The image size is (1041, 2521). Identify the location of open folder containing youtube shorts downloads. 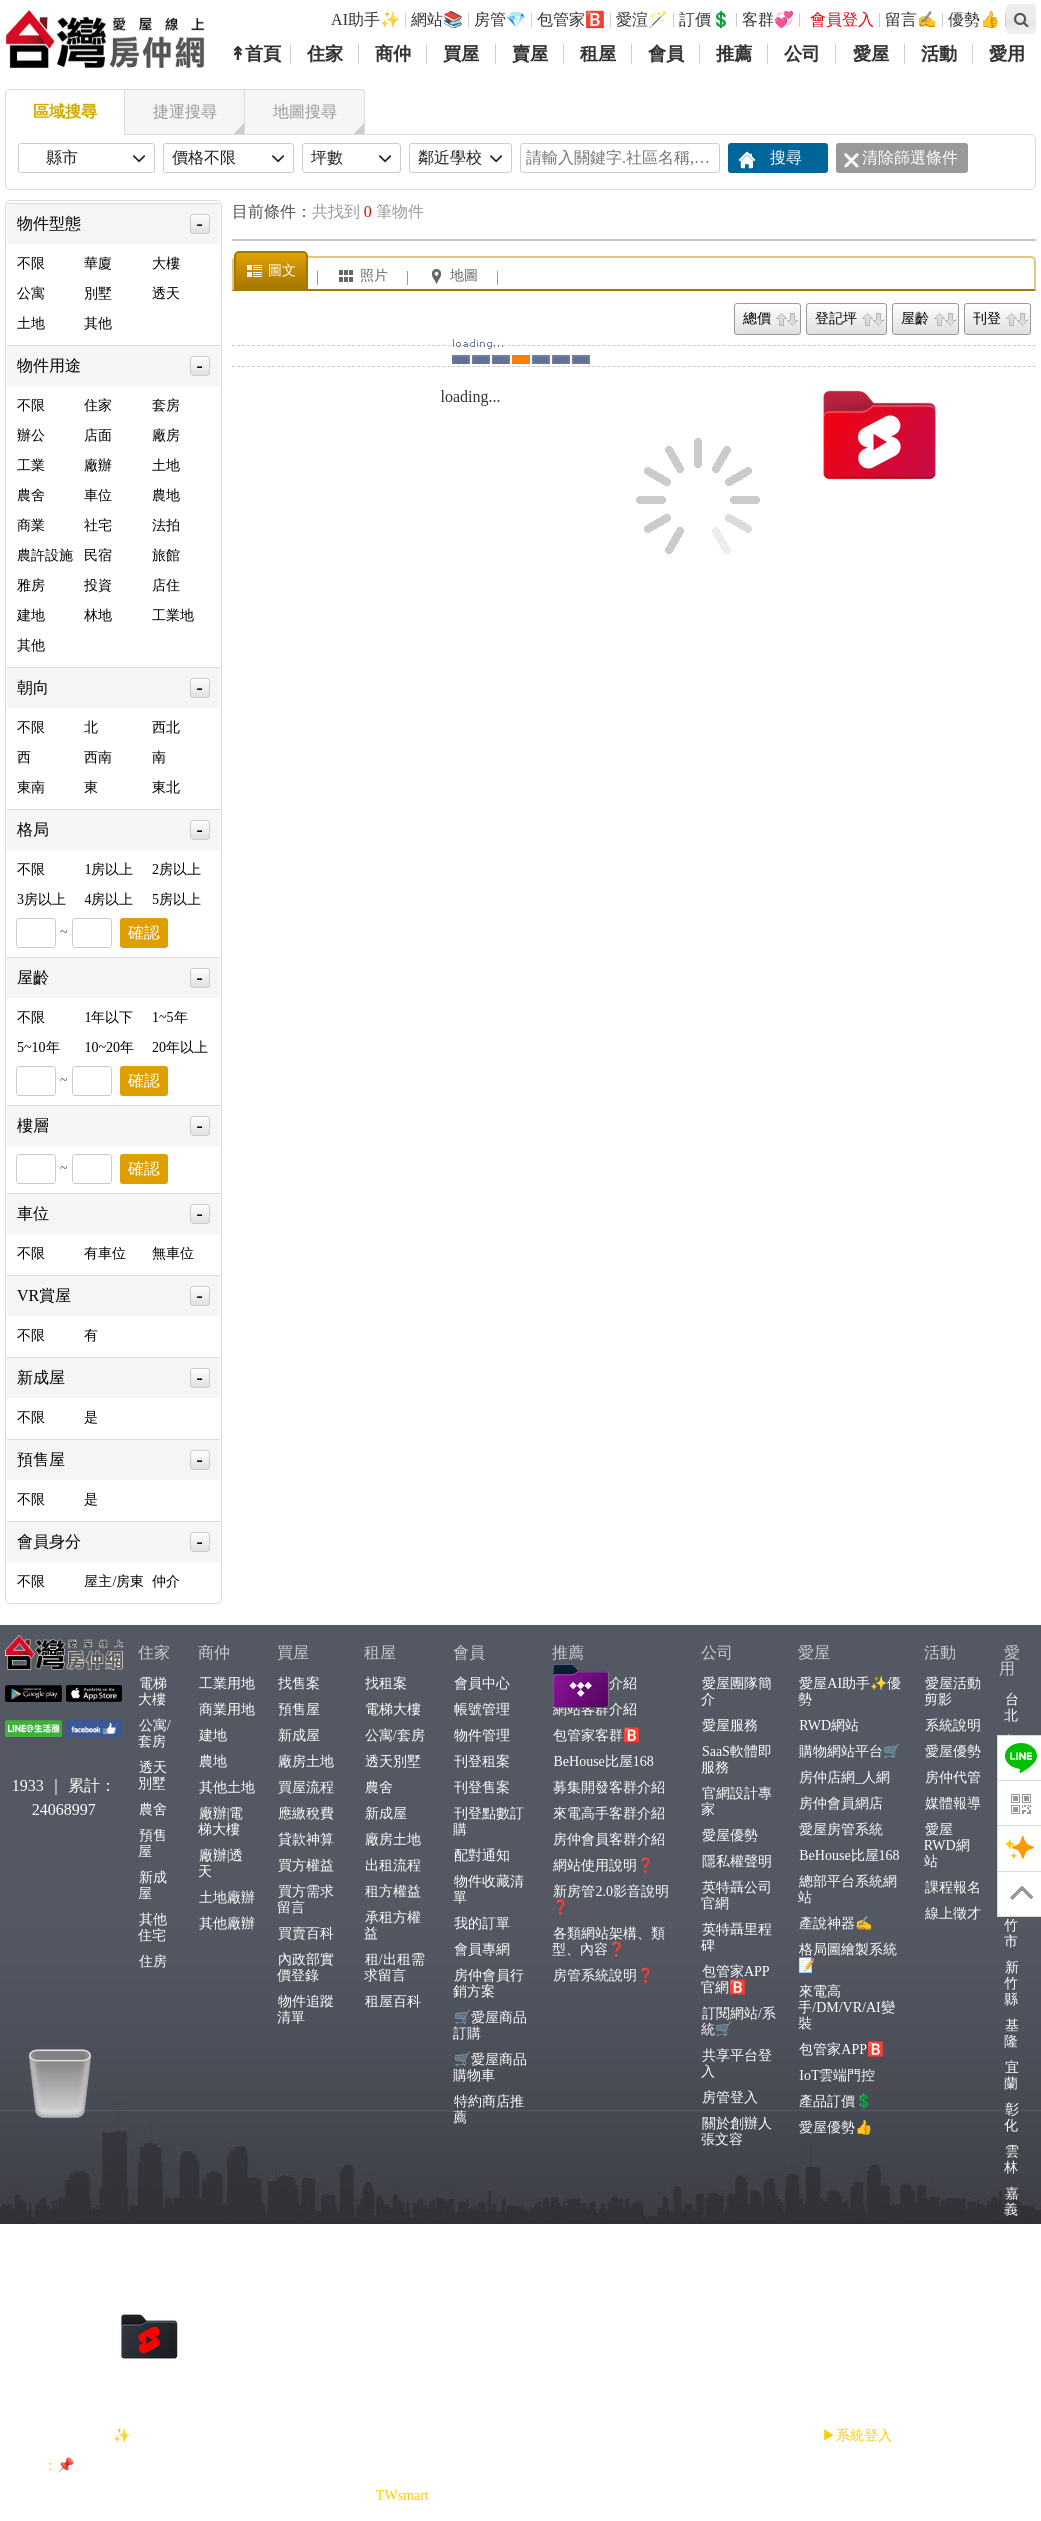
(149, 2338).